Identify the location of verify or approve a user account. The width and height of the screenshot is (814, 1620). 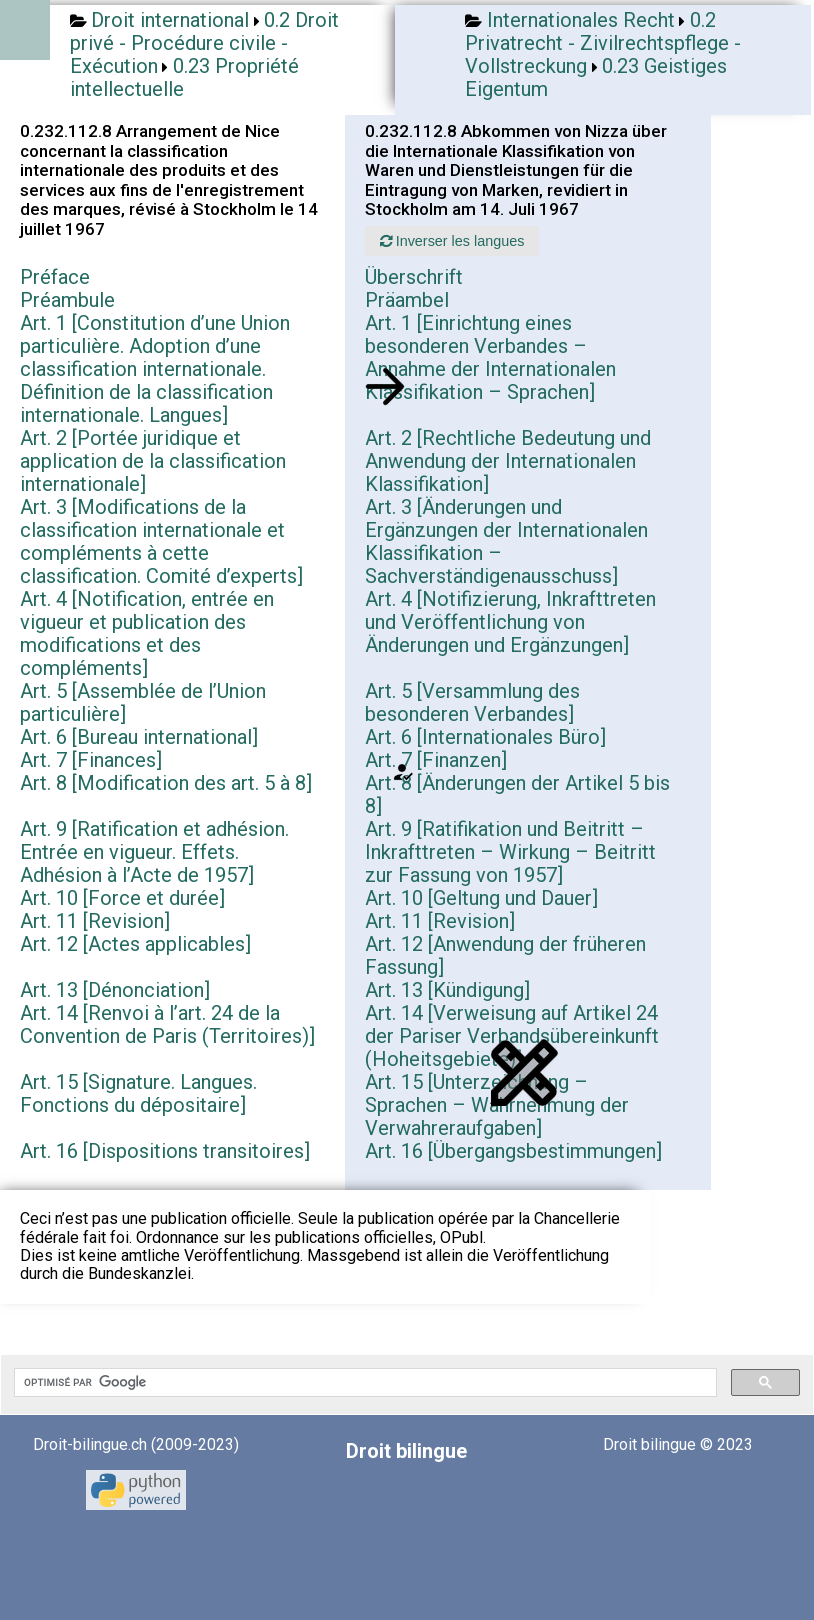
(403, 772).